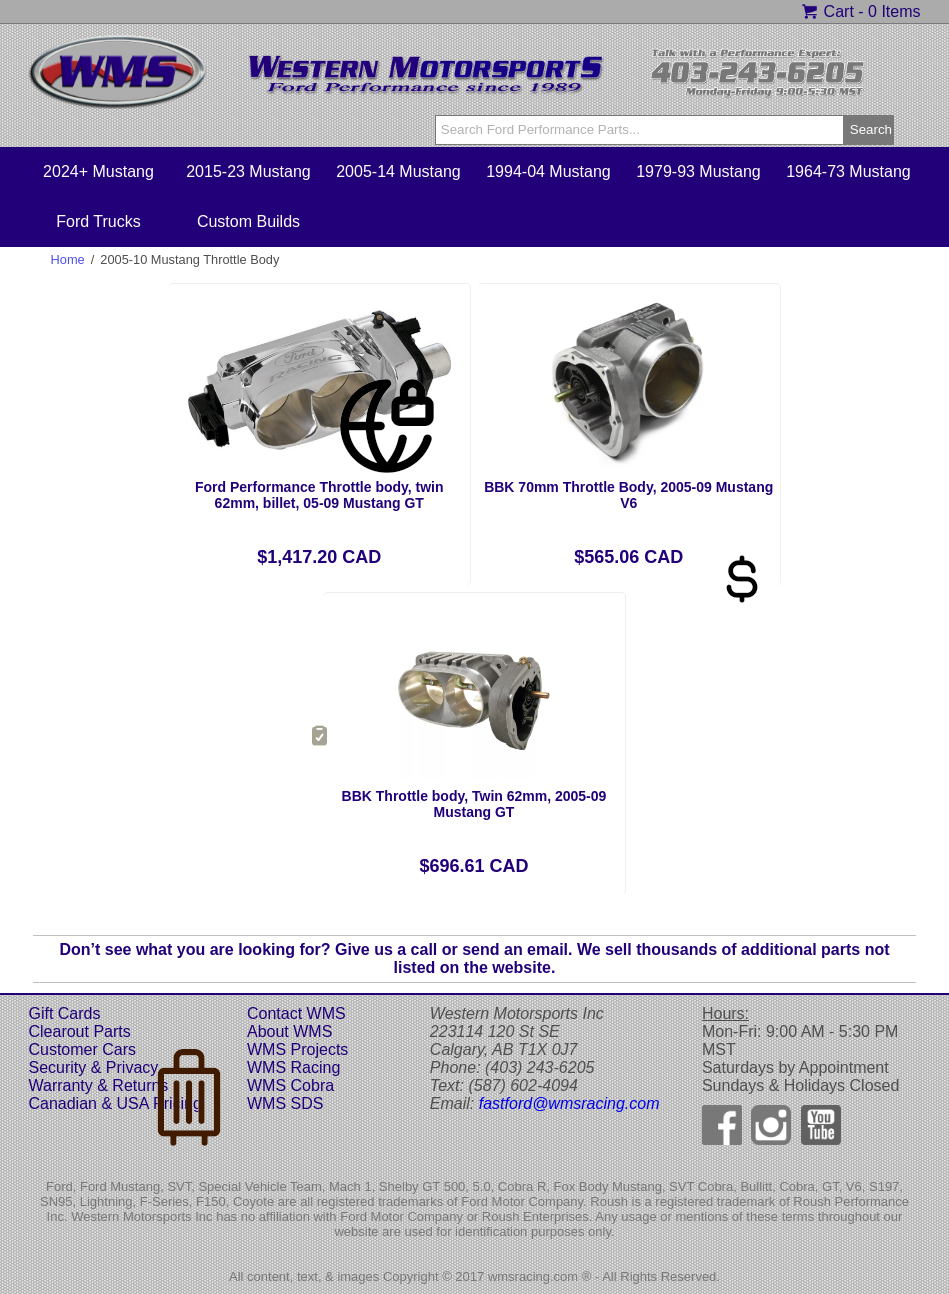 The height and width of the screenshot is (1294, 949). What do you see at coordinates (319, 735) in the screenshot?
I see `mark task as complete` at bounding box center [319, 735].